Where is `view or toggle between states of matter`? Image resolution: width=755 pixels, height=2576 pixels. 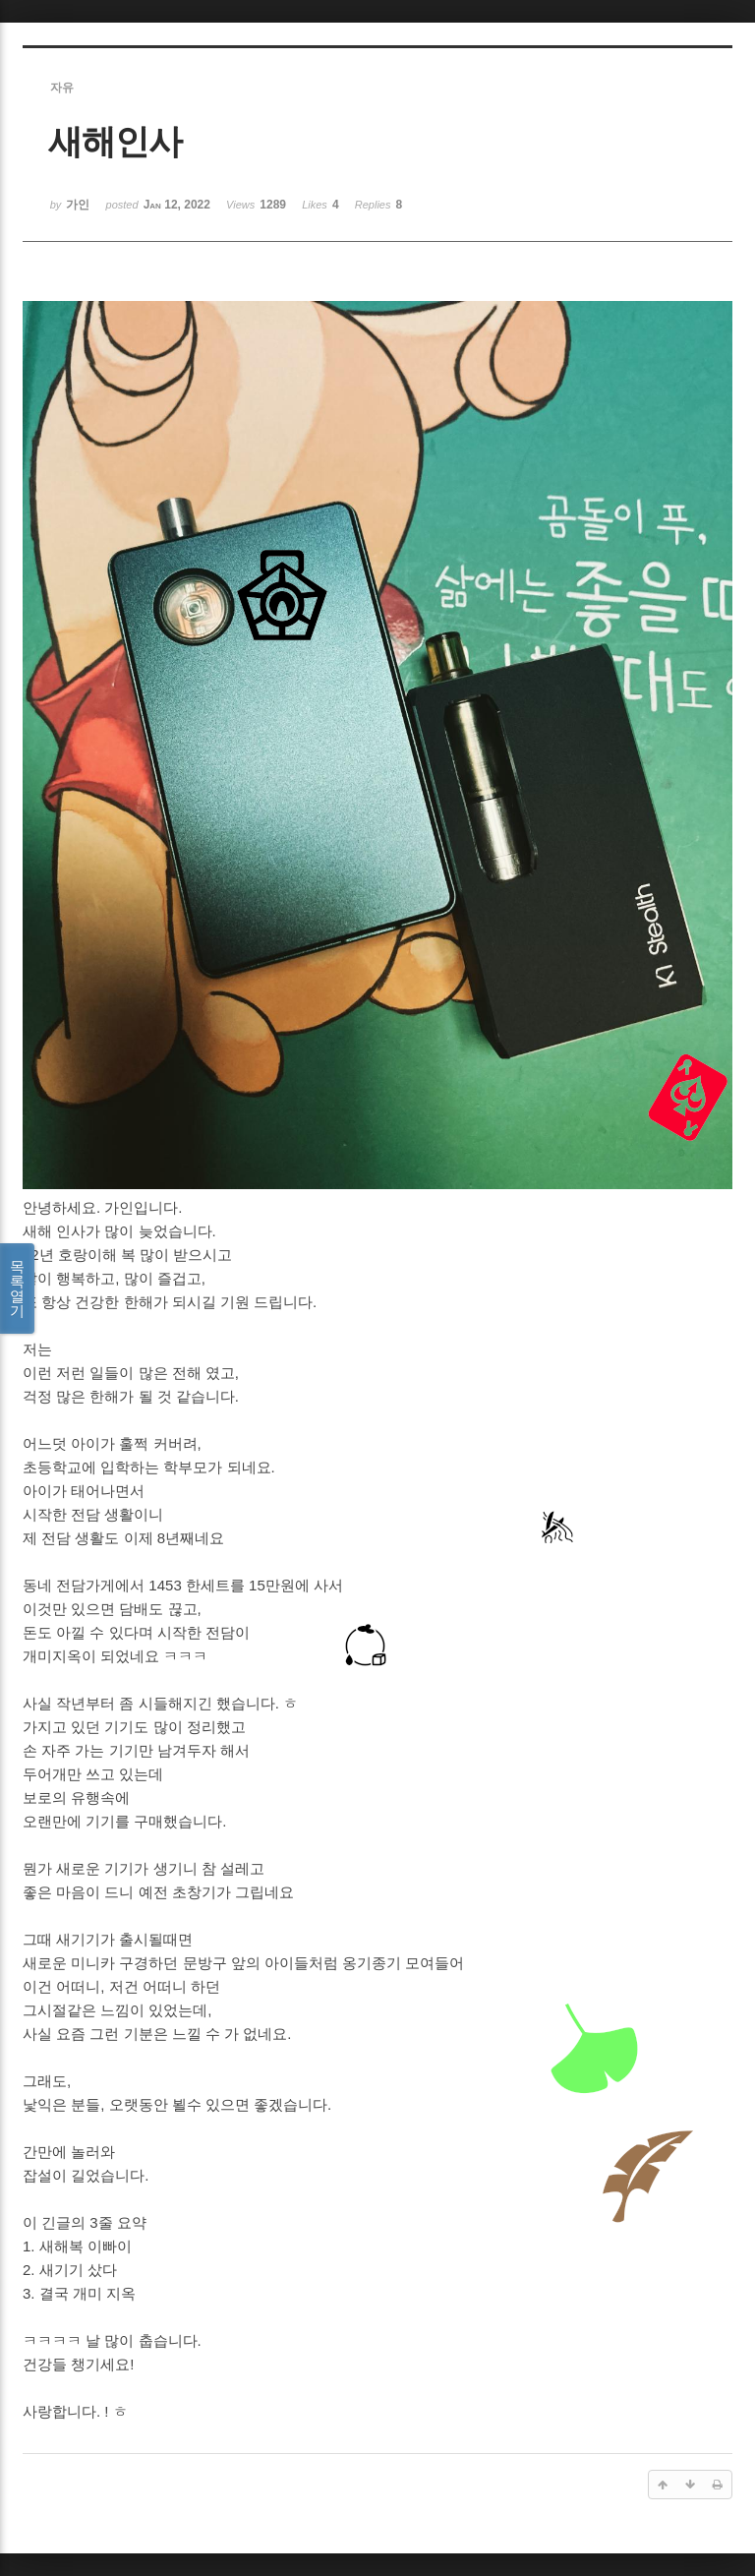 view or toggle between states of matter is located at coordinates (365, 1646).